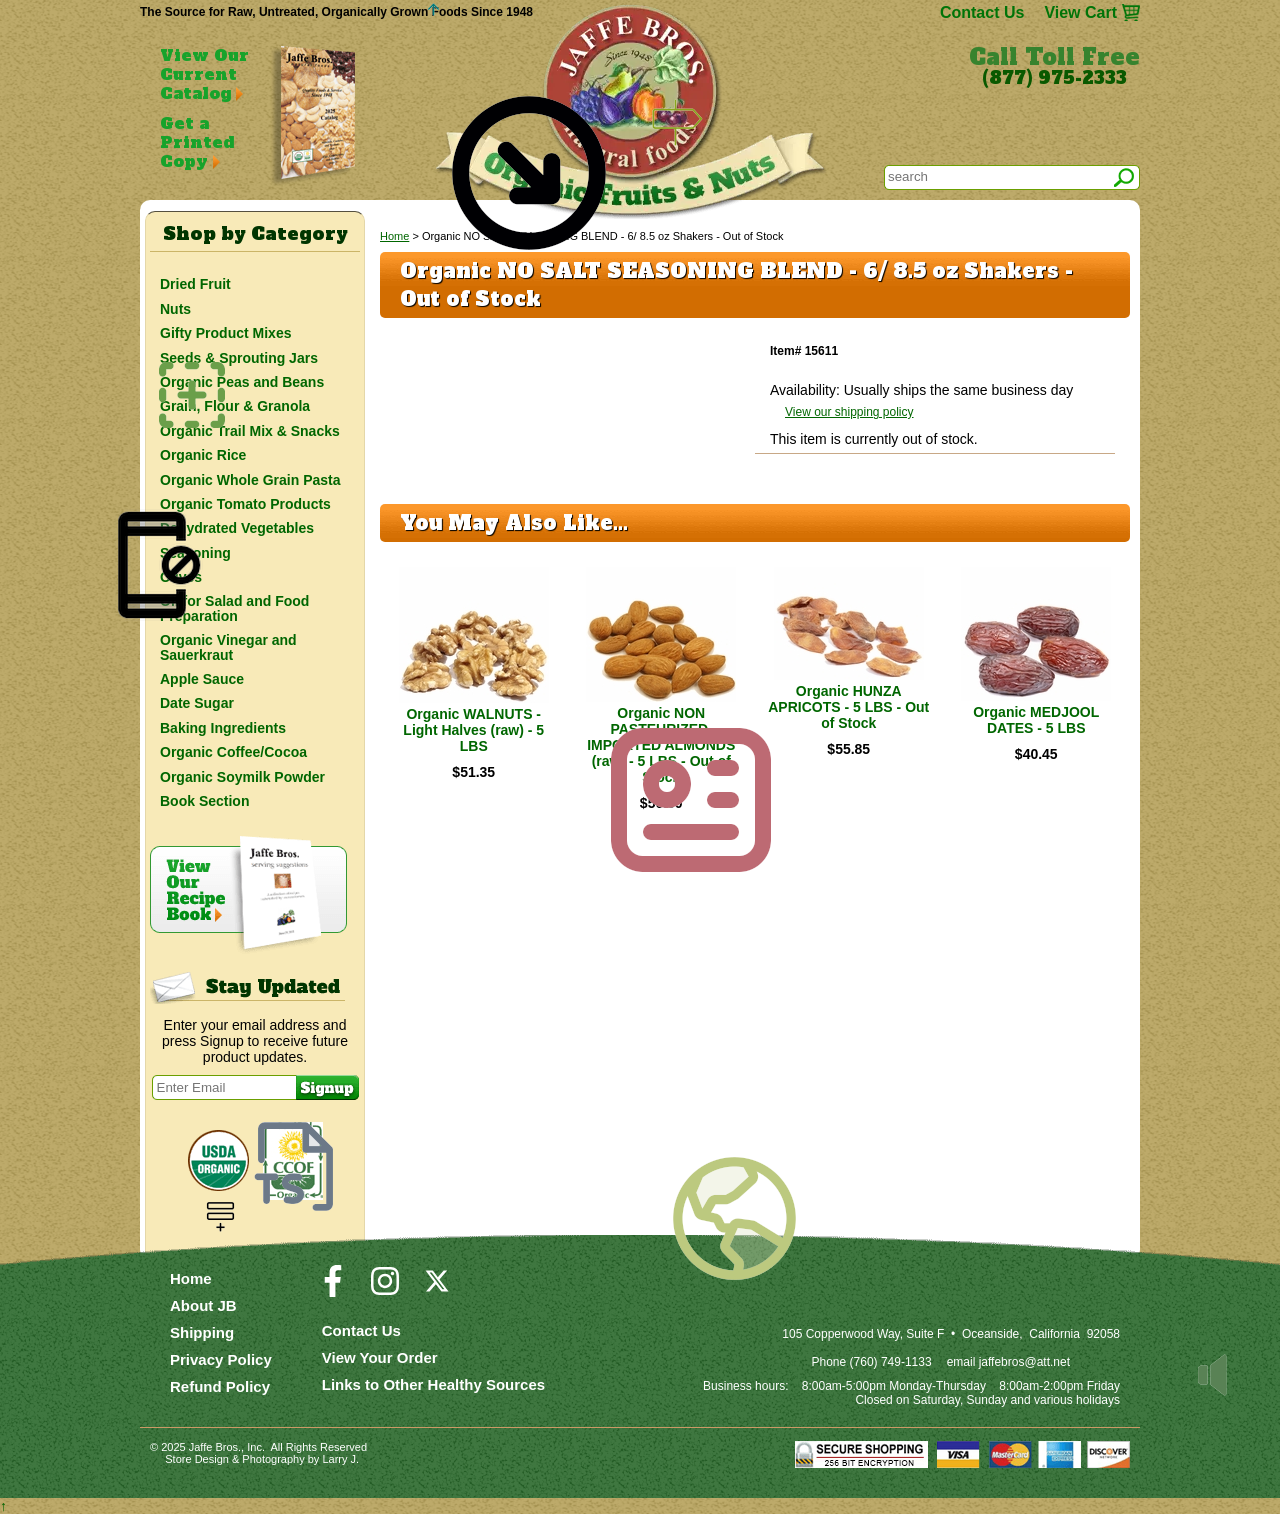 The height and width of the screenshot is (1514, 1280). Describe the element at coordinates (433, 9) in the screenshot. I see `scroll to top of page` at that location.